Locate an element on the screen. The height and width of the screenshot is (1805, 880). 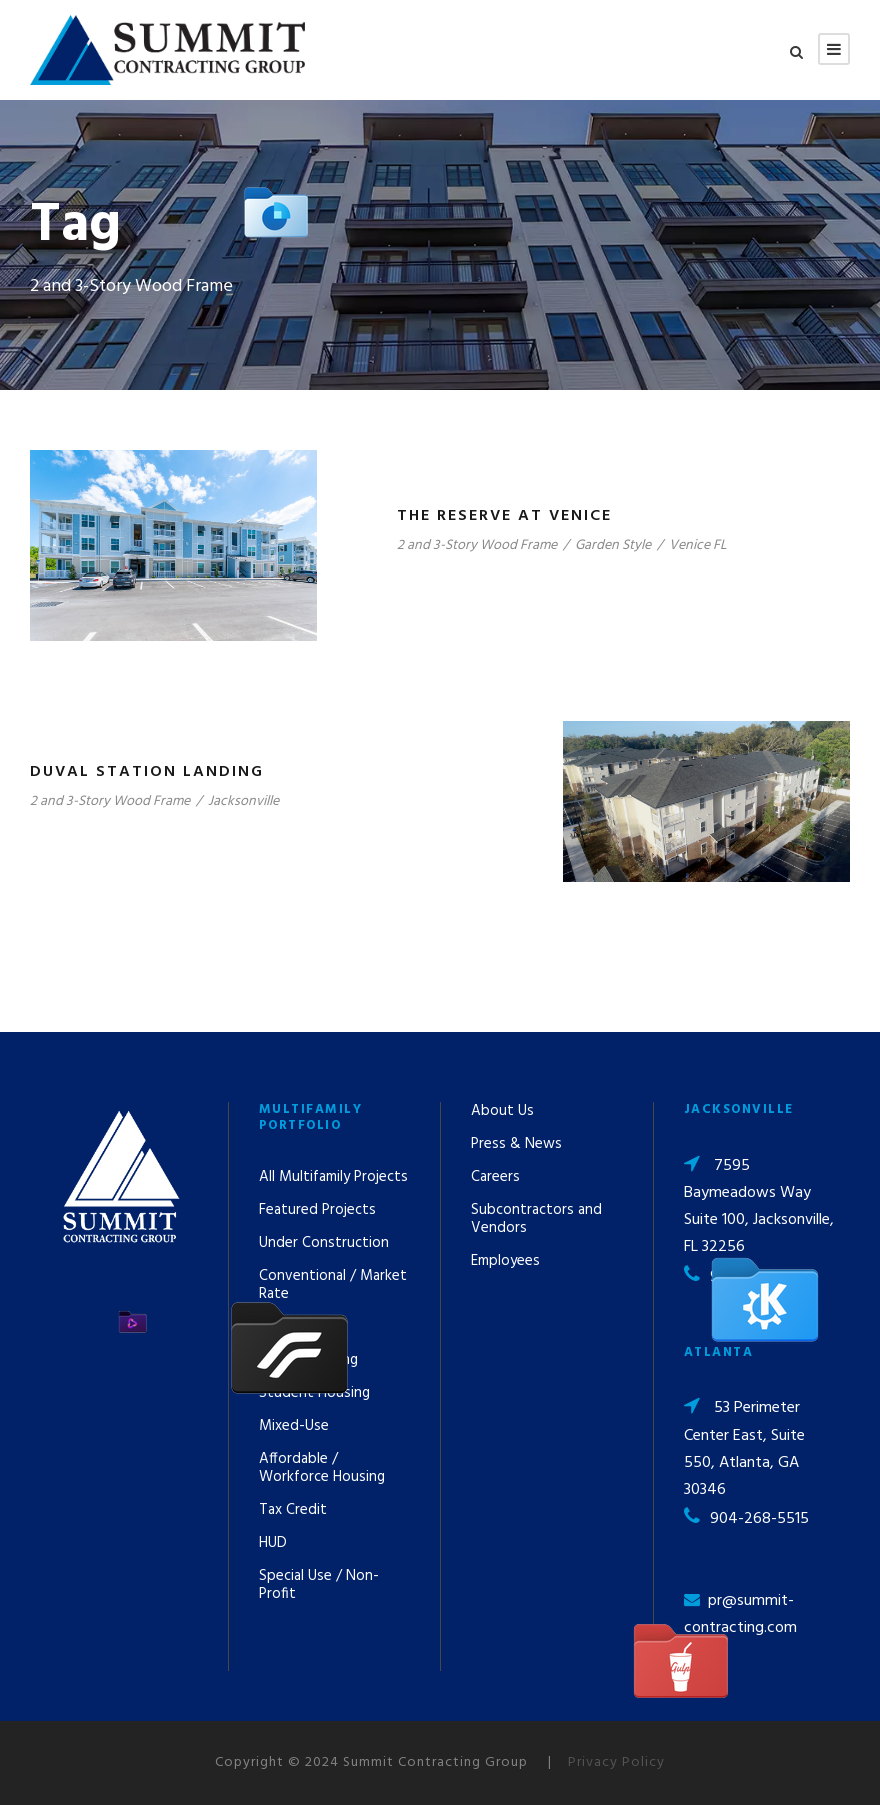
open wondershare vidair video files folder is located at coordinates (132, 1322).